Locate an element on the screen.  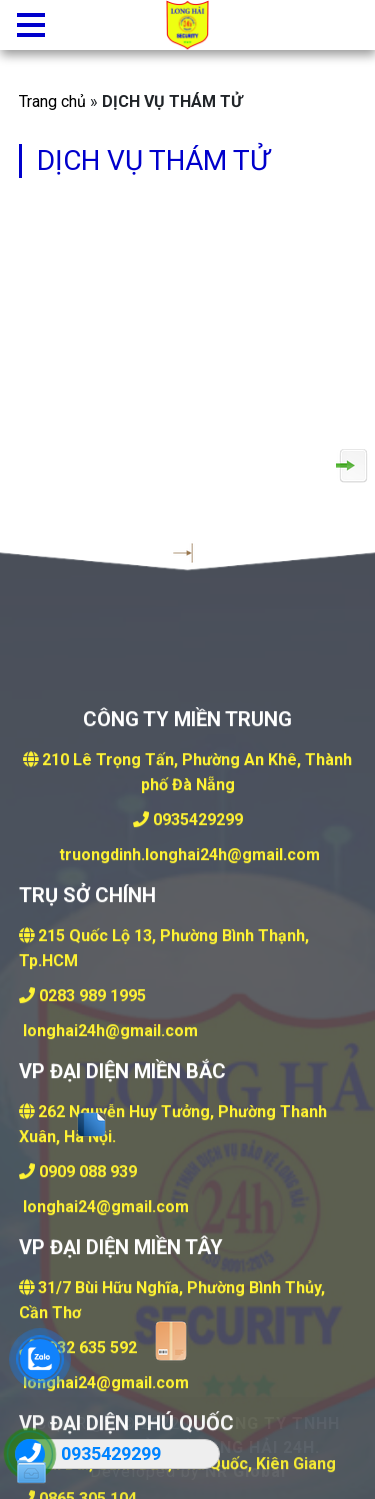
open office documents folder is located at coordinates (31, 1471).